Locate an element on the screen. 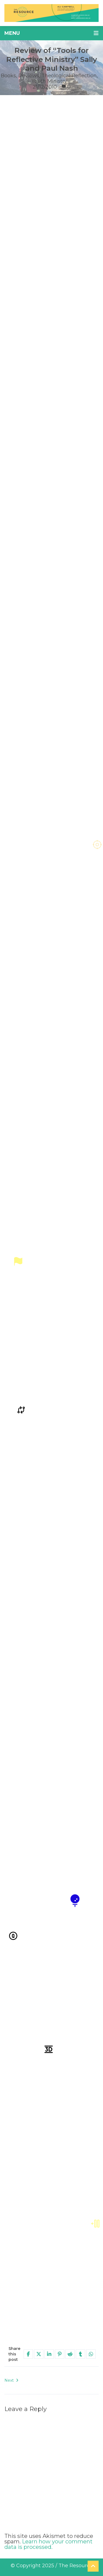  access golf or sports-related features is located at coordinates (75, 1900).